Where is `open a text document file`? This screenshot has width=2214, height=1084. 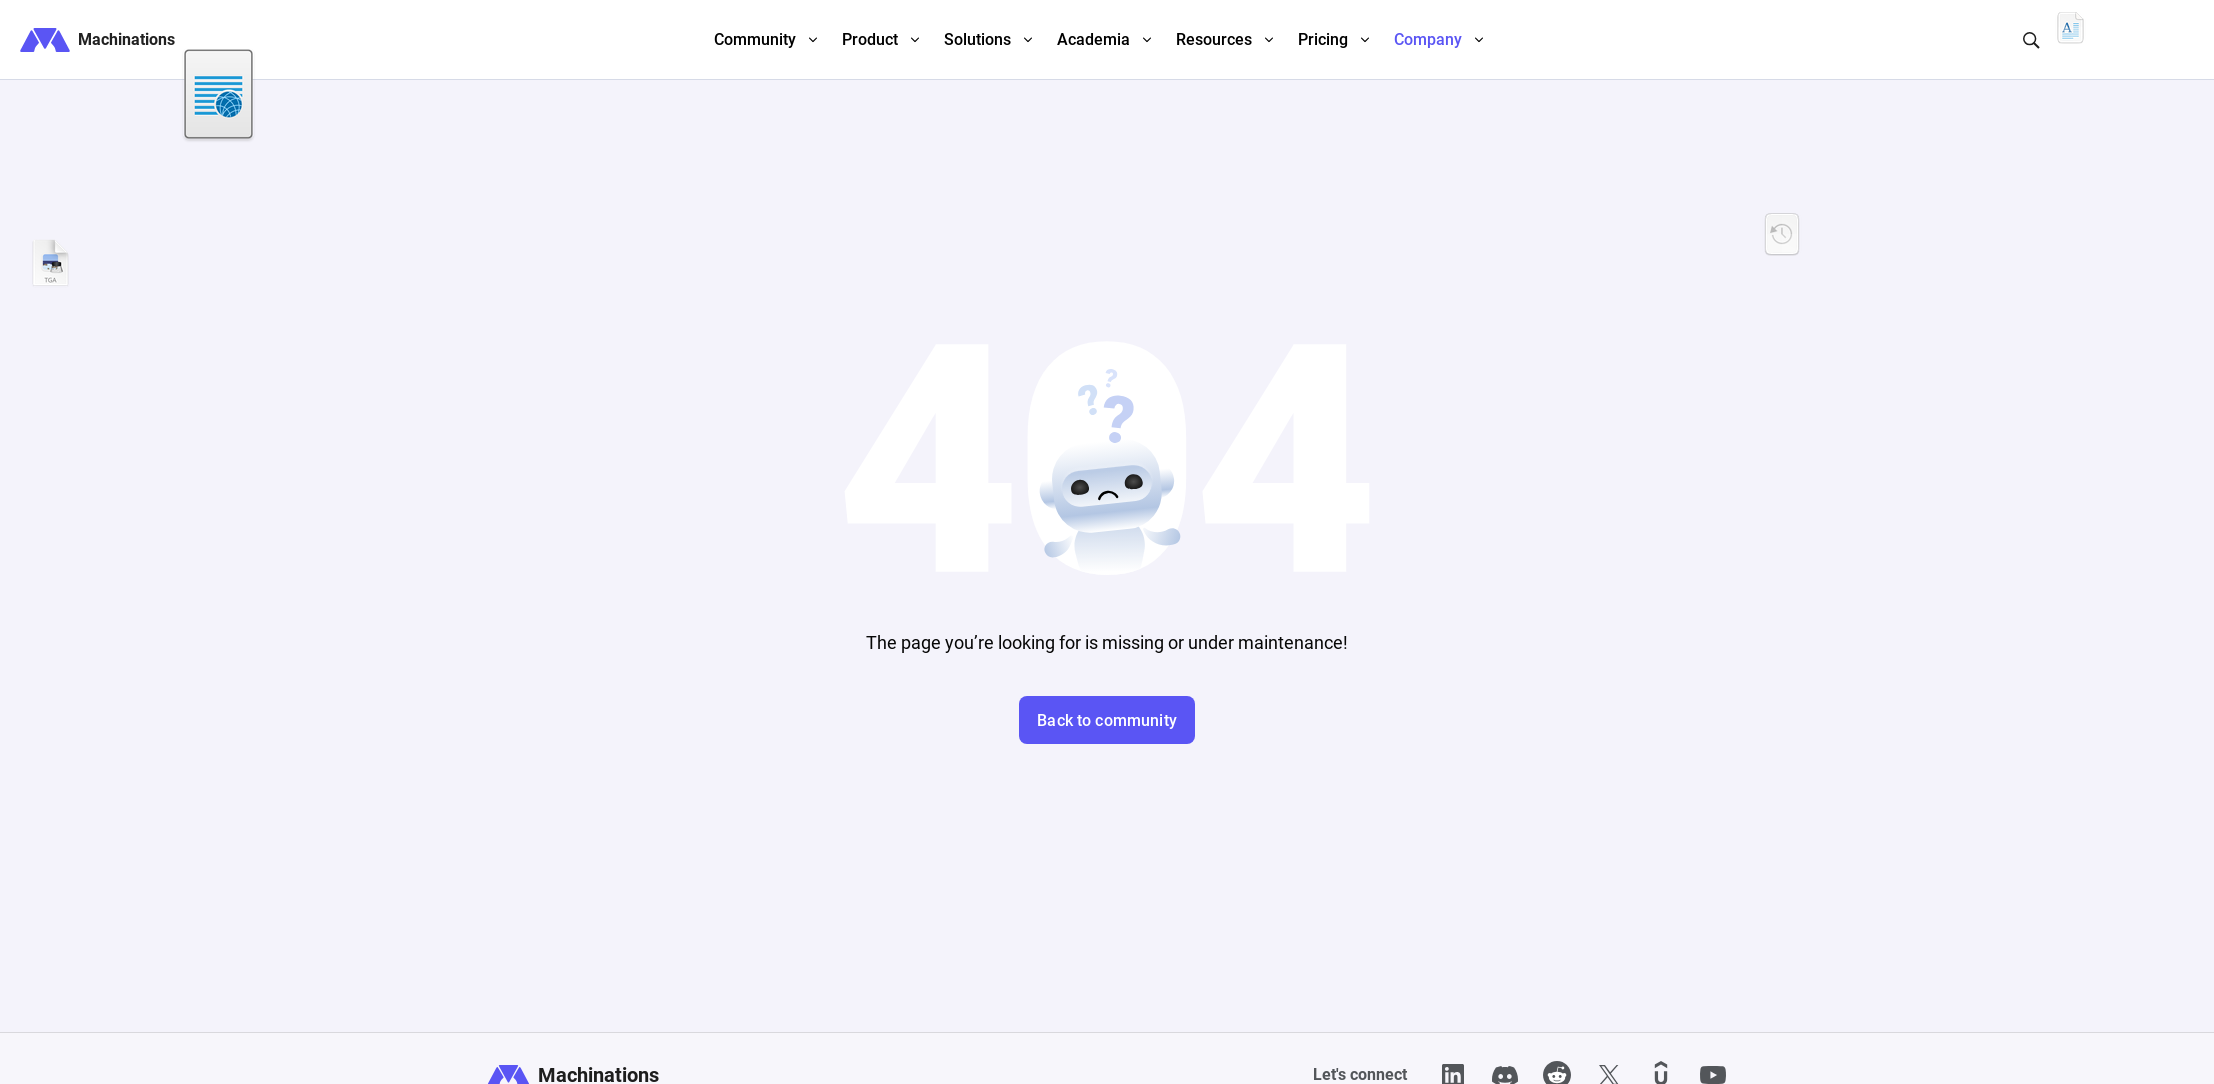
open a text document file is located at coordinates (2070, 27).